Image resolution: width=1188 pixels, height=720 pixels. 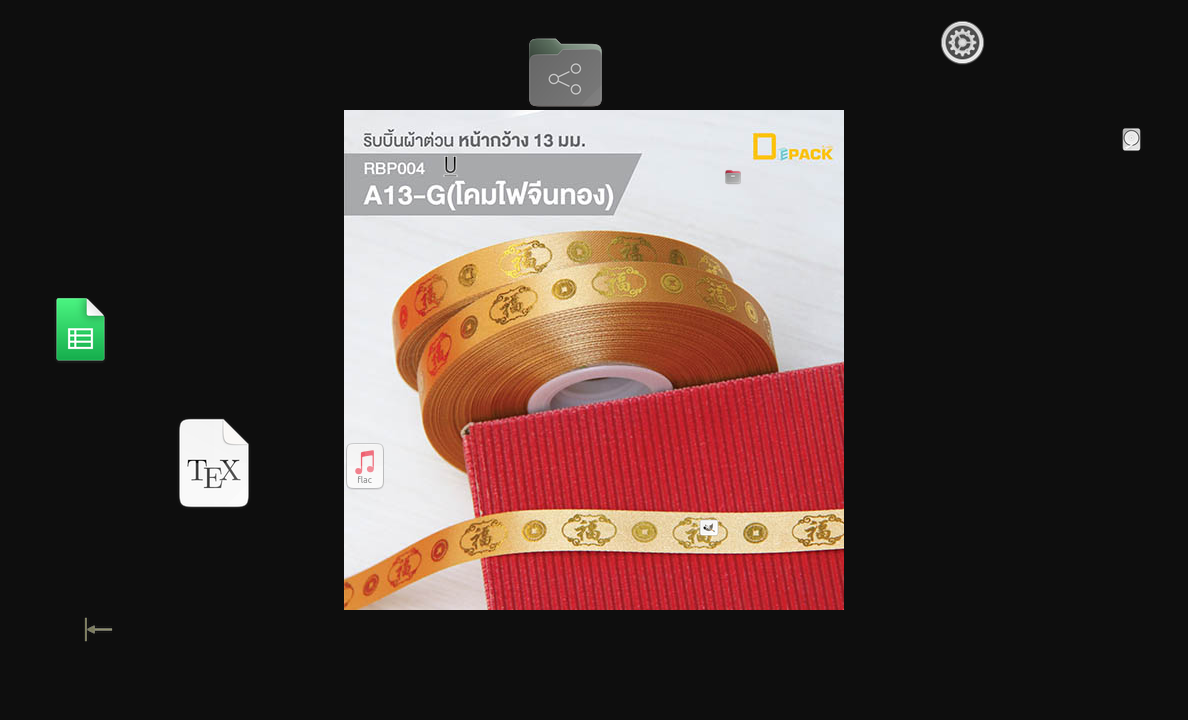 What do you see at coordinates (1131, 139) in the screenshot?
I see `open disk utility application` at bounding box center [1131, 139].